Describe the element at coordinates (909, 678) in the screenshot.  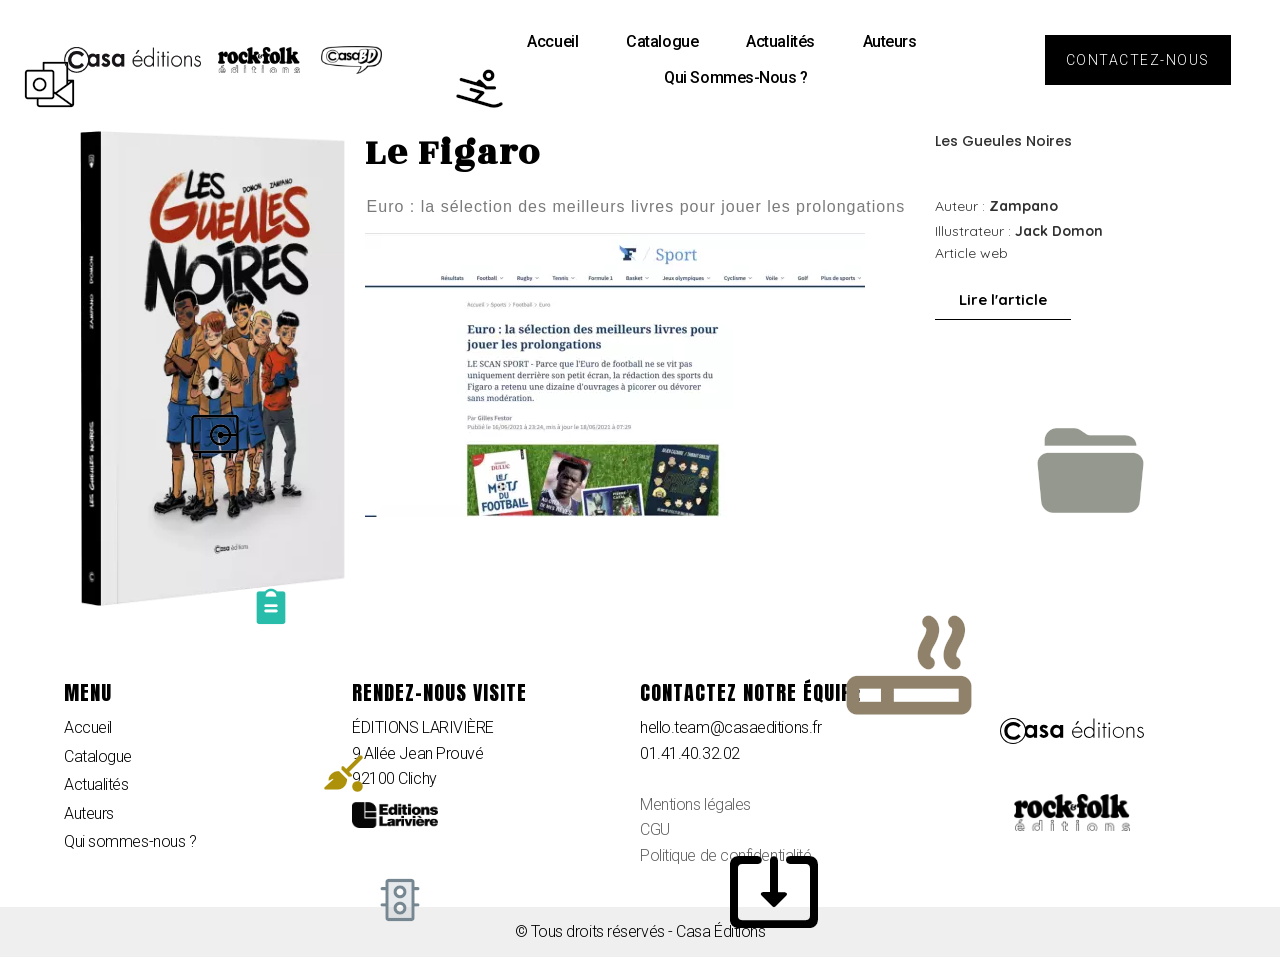
I see `indicates a designated smoking area` at that location.